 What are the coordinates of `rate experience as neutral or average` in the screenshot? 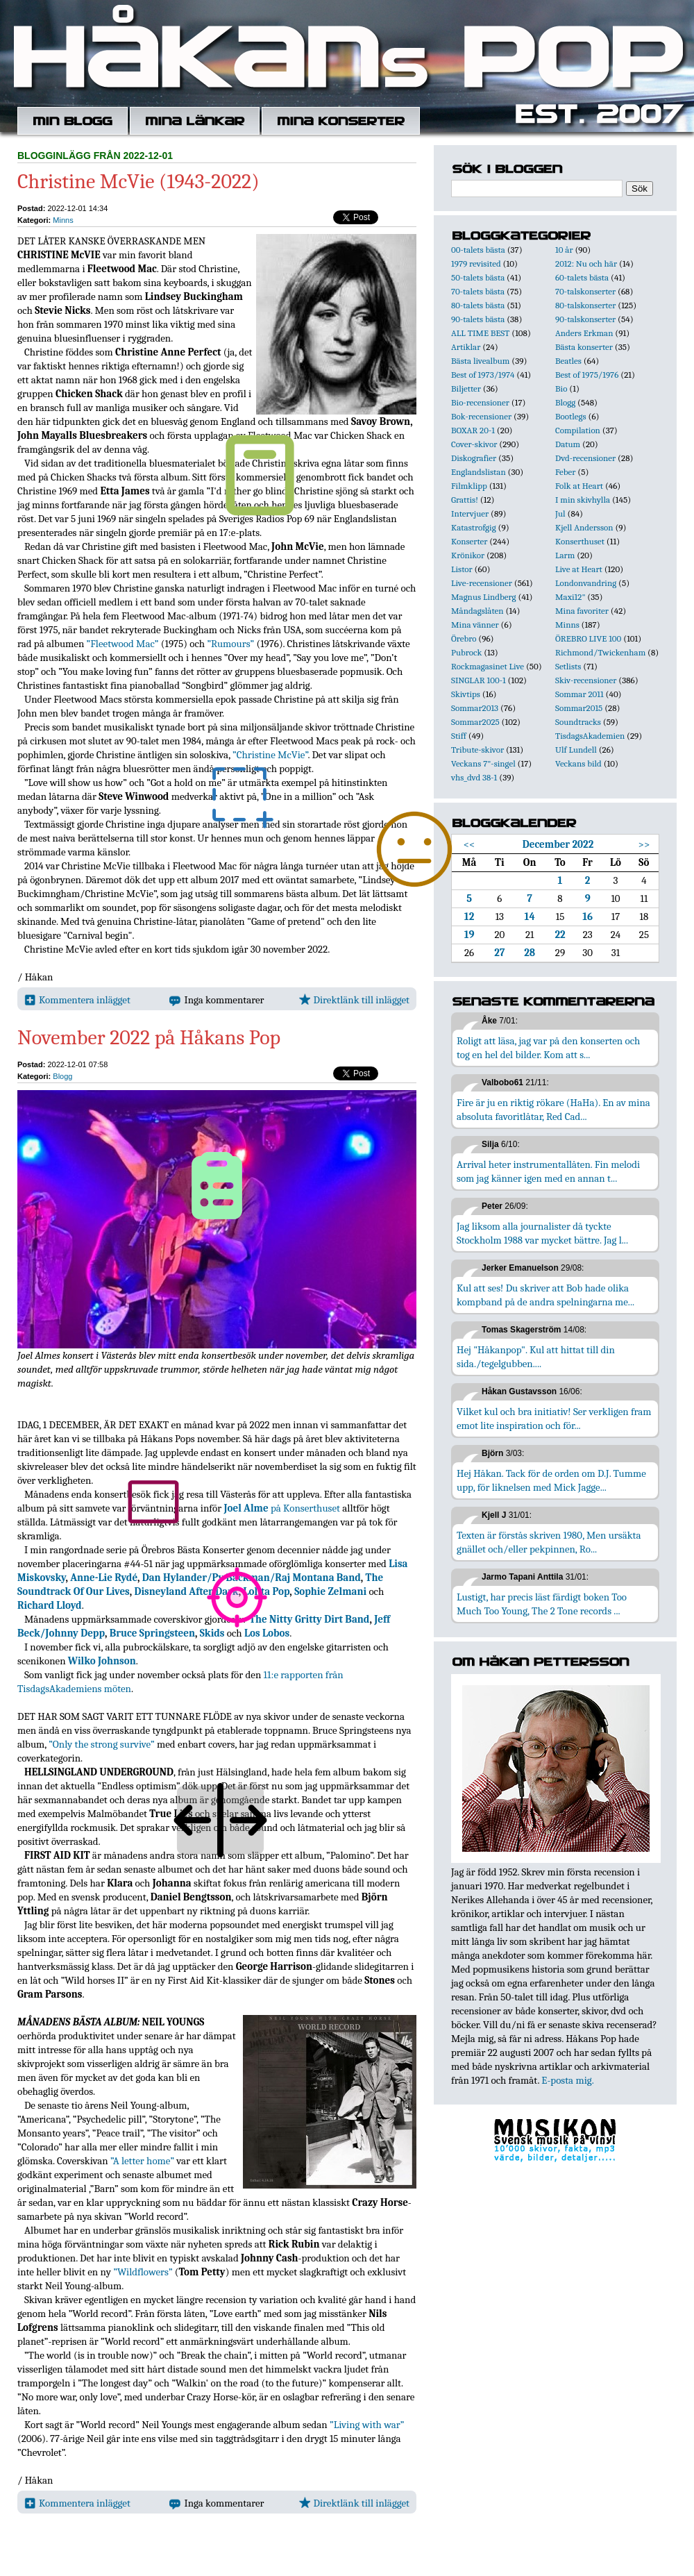 It's located at (414, 849).